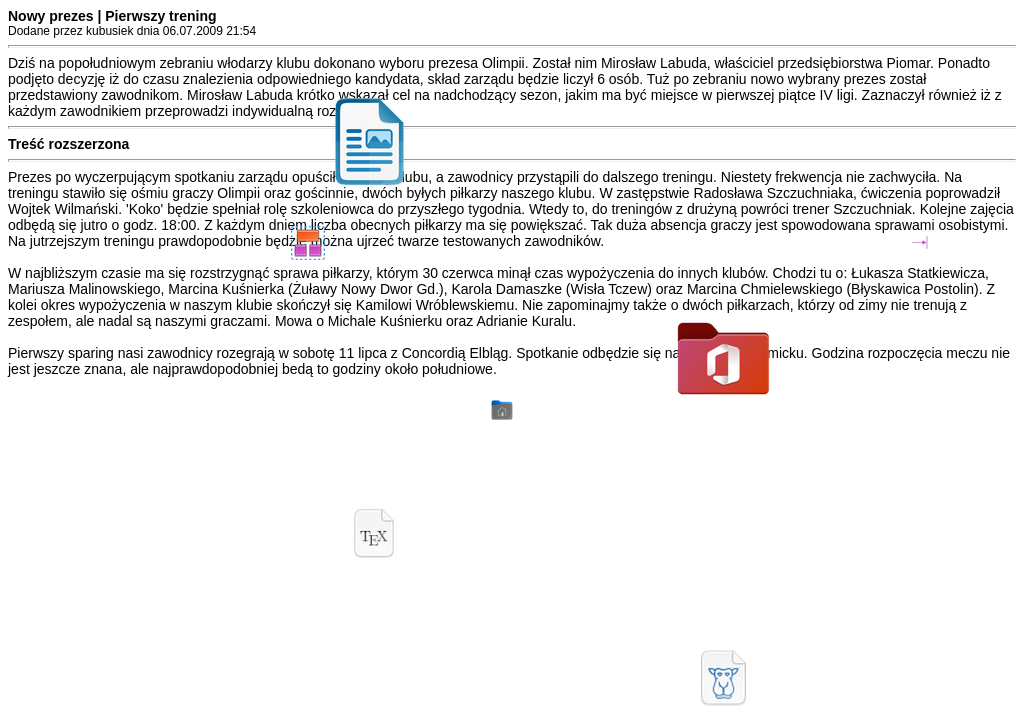  Describe the element at coordinates (723, 361) in the screenshot. I see `open microsoft office documents folder` at that location.